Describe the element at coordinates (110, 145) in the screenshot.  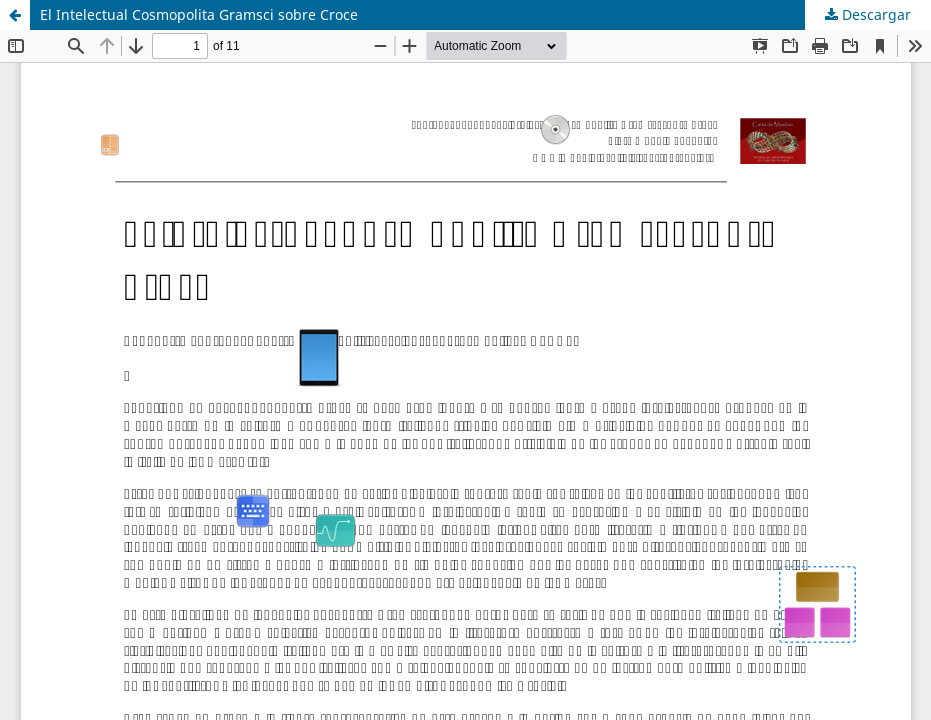
I see `a compressed archive or package file` at that location.